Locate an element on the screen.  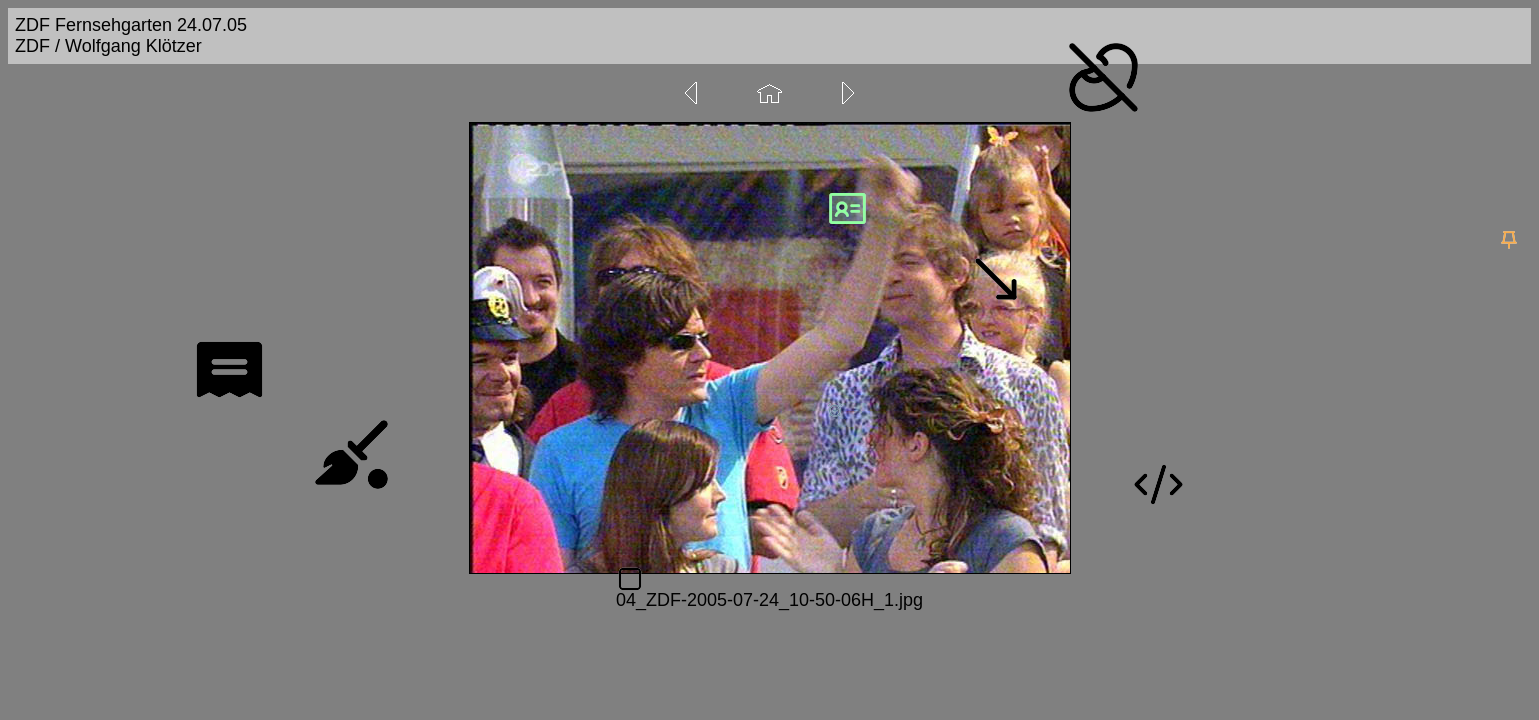
quidditch or broomstick sports game mode is located at coordinates (351, 452).